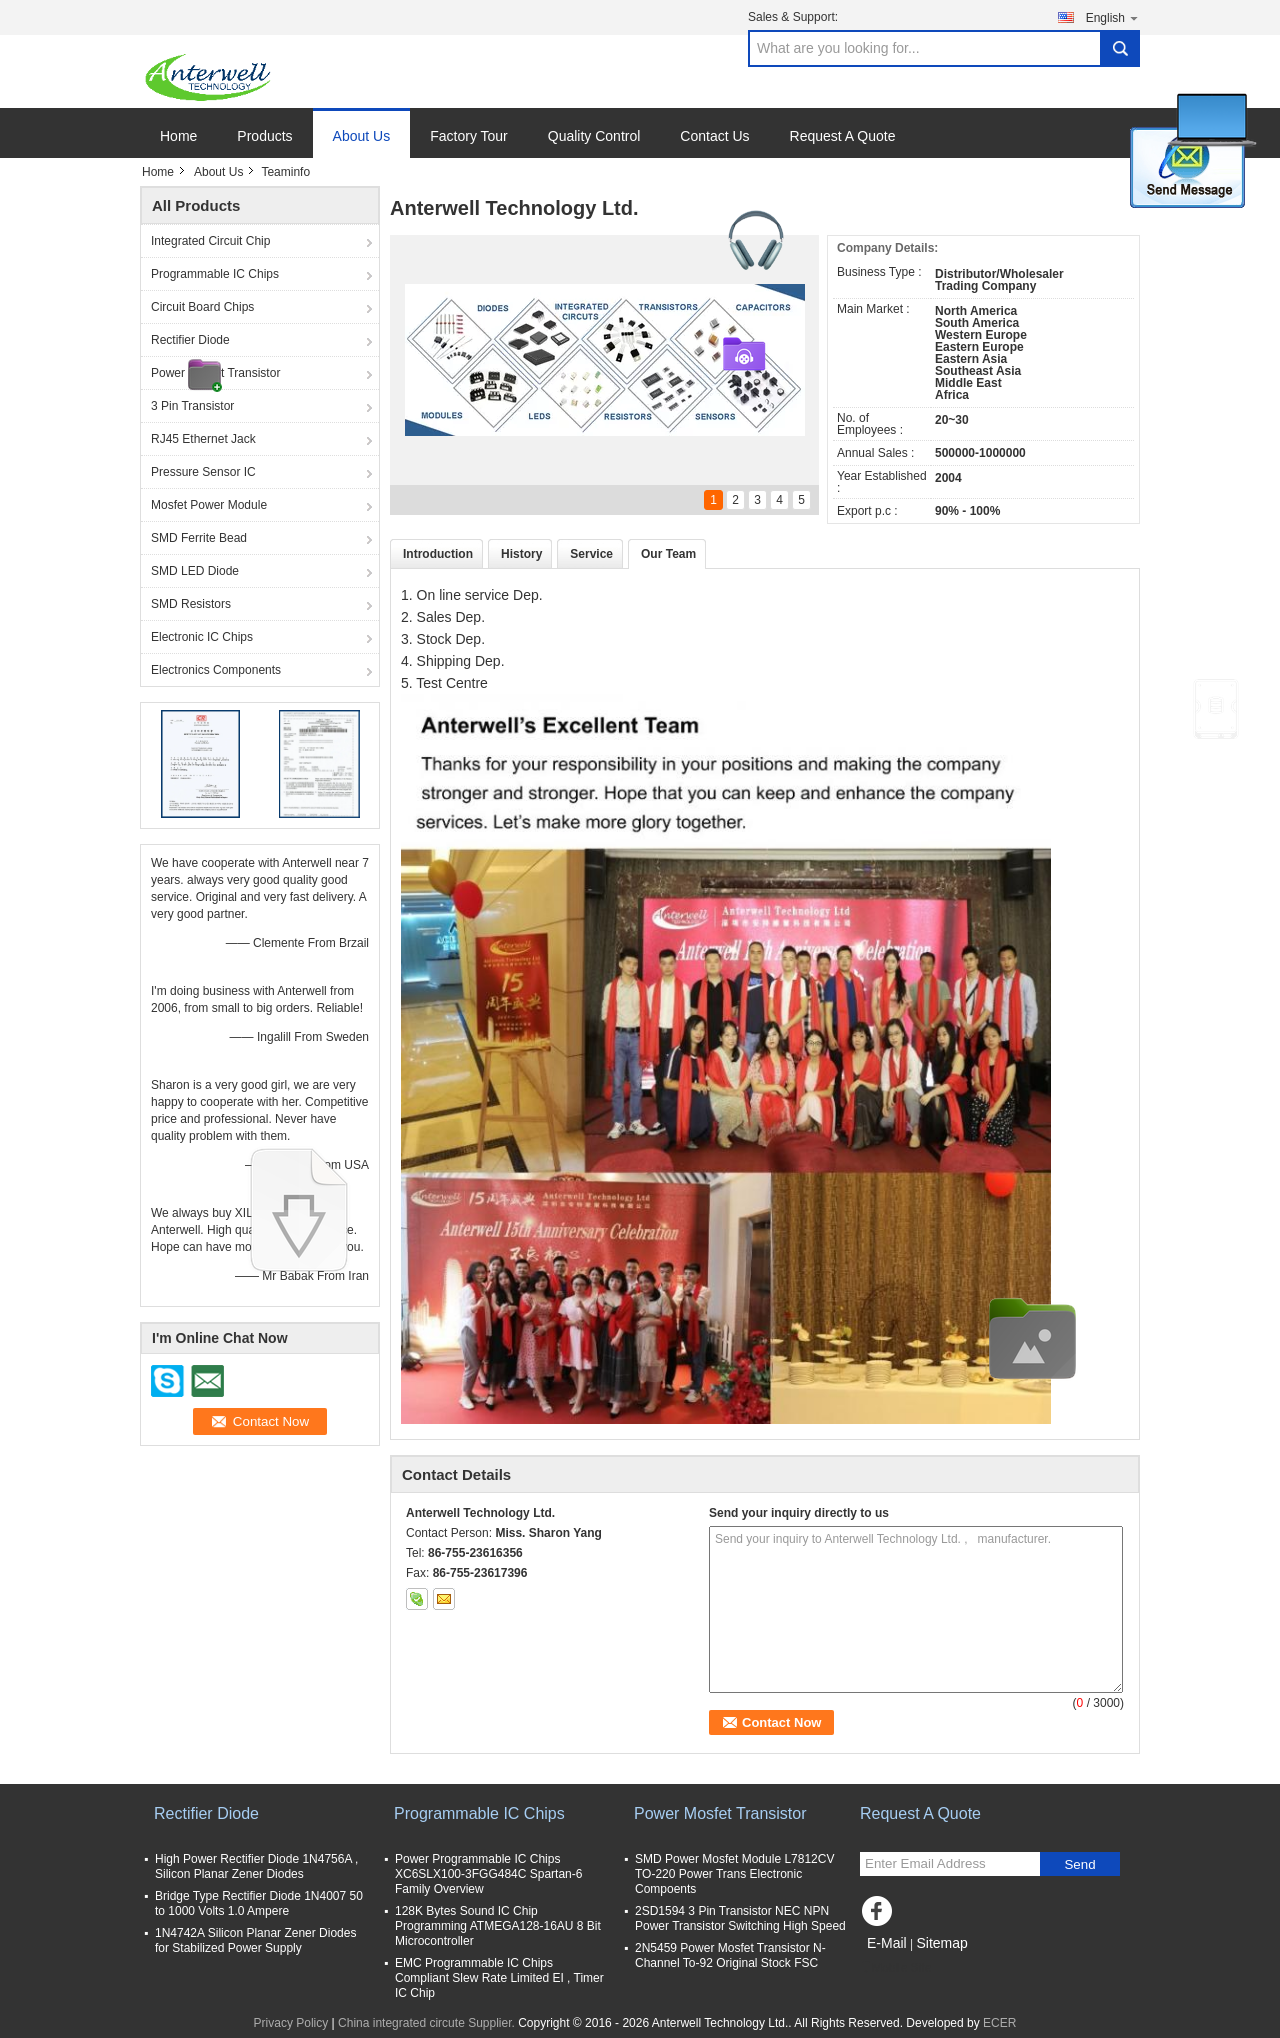  I want to click on install file or package, so click(299, 1210).